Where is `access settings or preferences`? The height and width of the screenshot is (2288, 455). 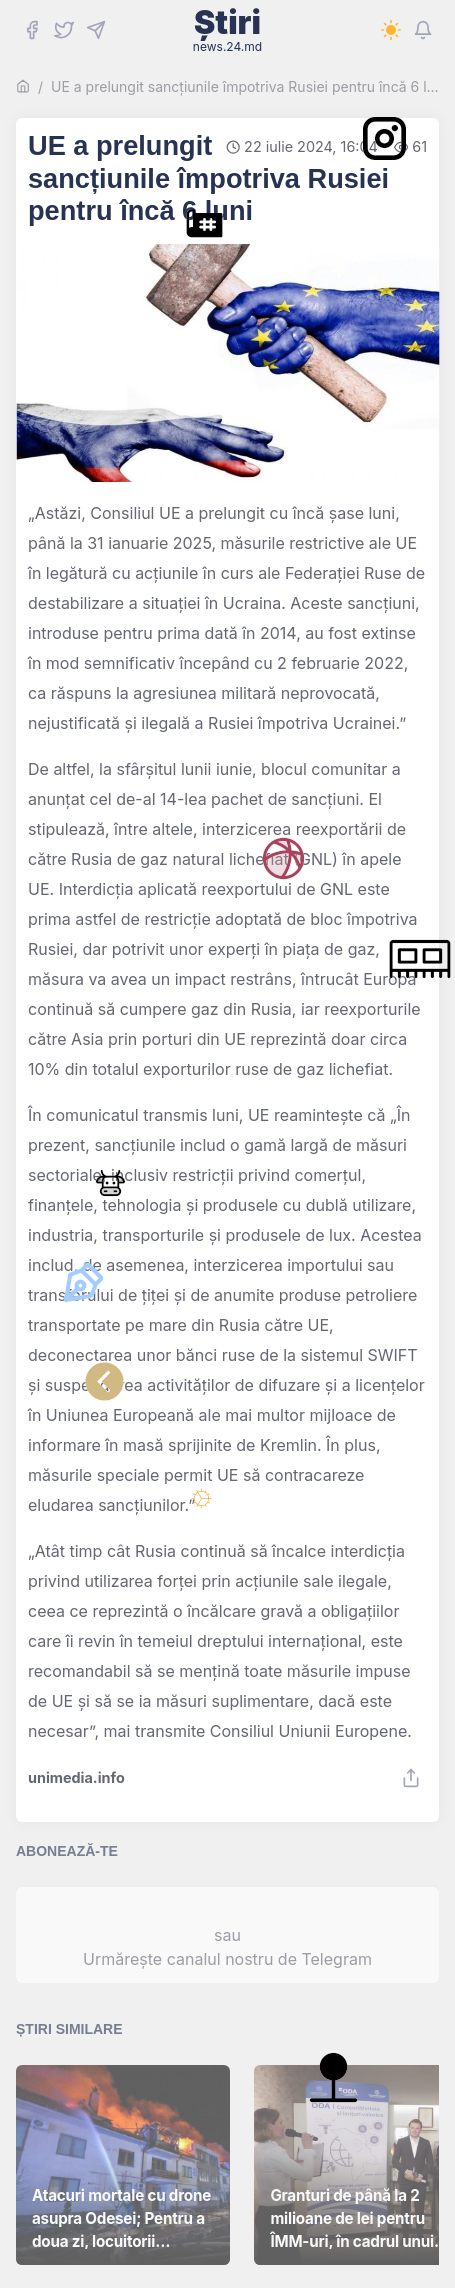
access settings or preferences is located at coordinates (201, 1498).